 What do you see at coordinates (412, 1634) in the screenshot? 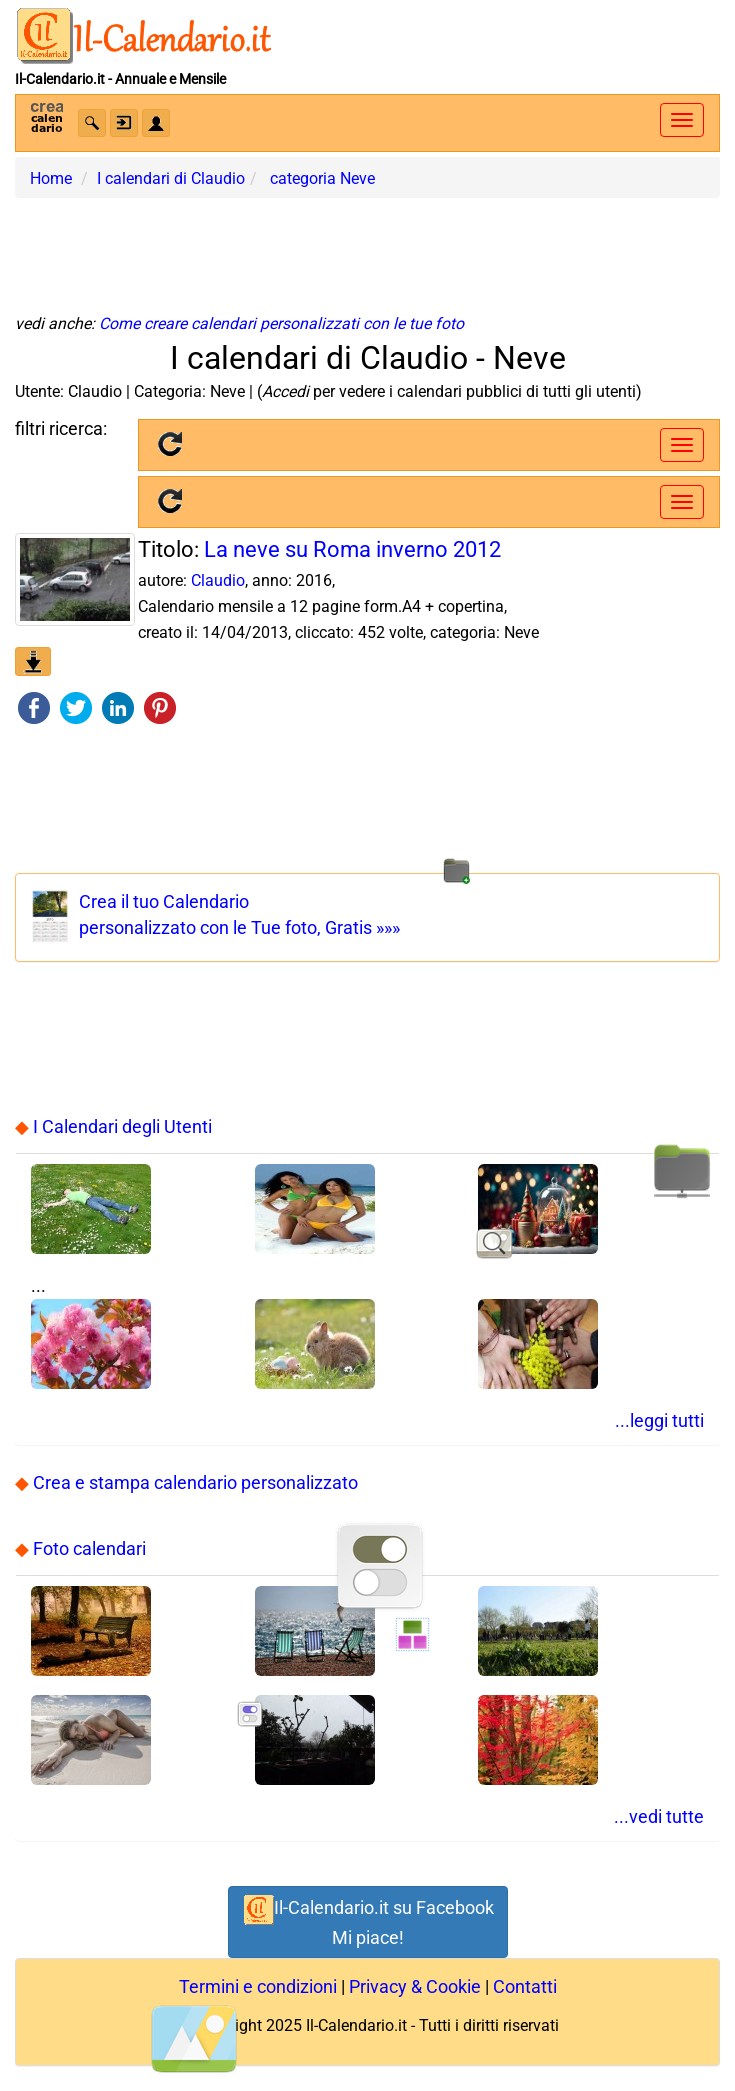
I see `select all items in the current view` at bounding box center [412, 1634].